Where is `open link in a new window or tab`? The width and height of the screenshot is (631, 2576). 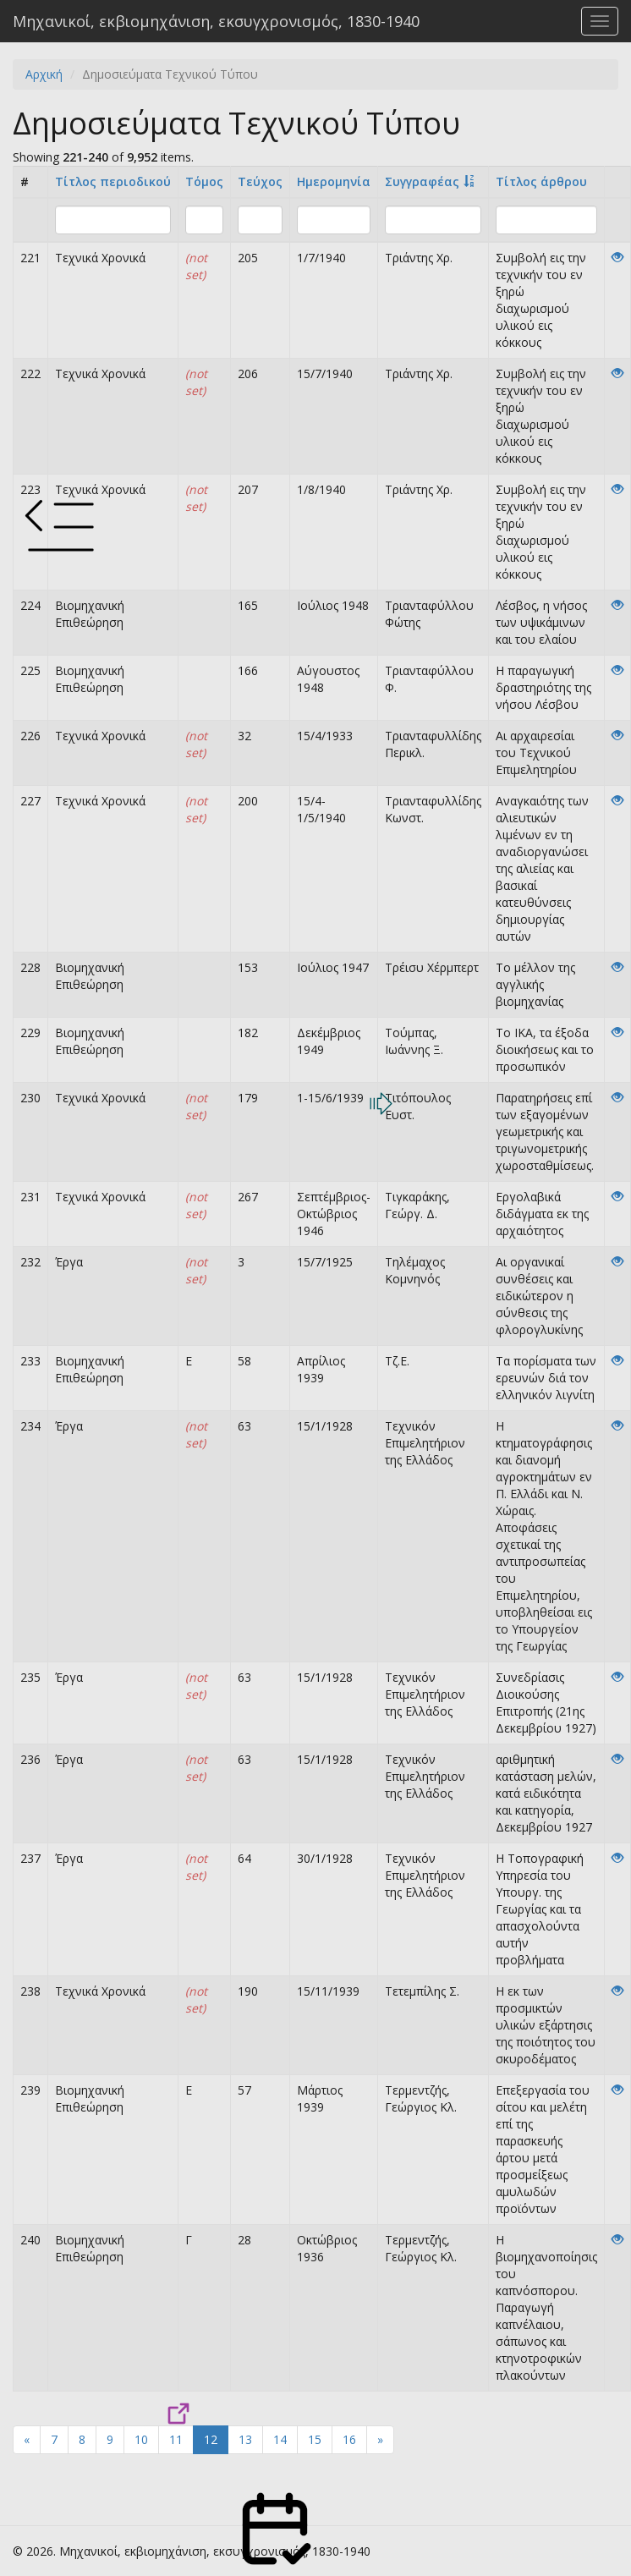 open link in a new window or tab is located at coordinates (178, 2414).